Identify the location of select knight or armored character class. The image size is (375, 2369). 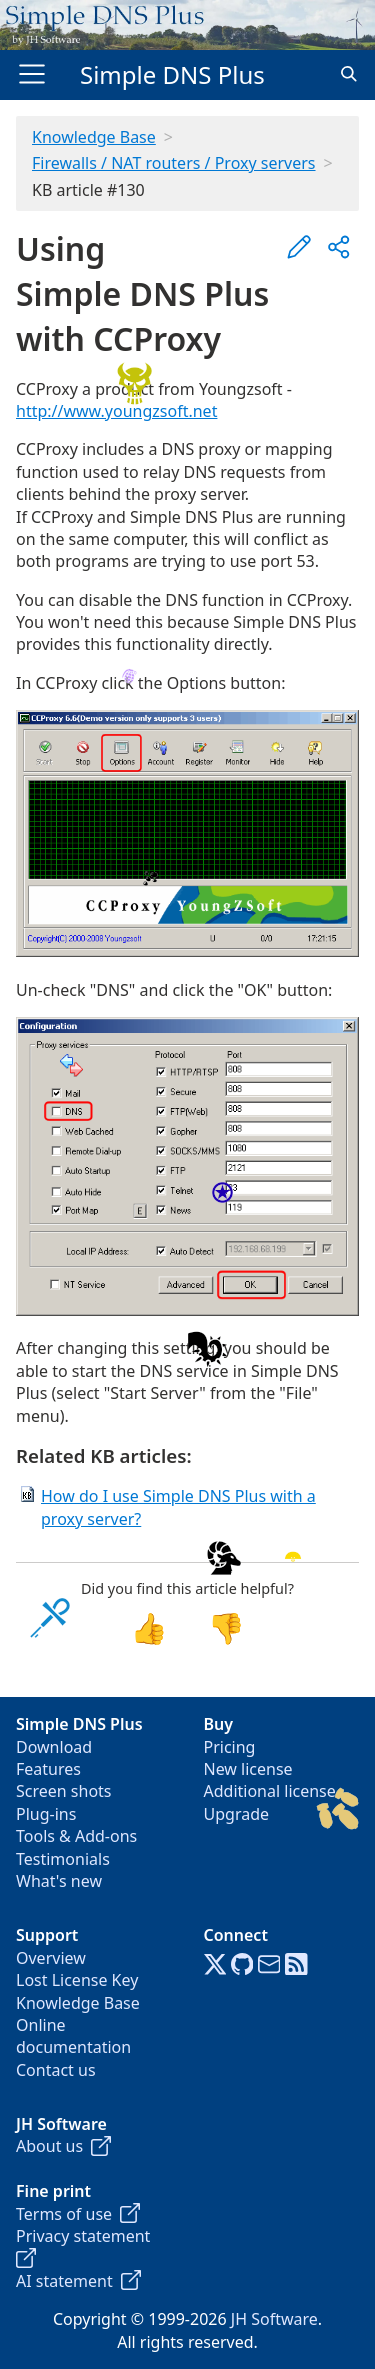
(293, 1557).